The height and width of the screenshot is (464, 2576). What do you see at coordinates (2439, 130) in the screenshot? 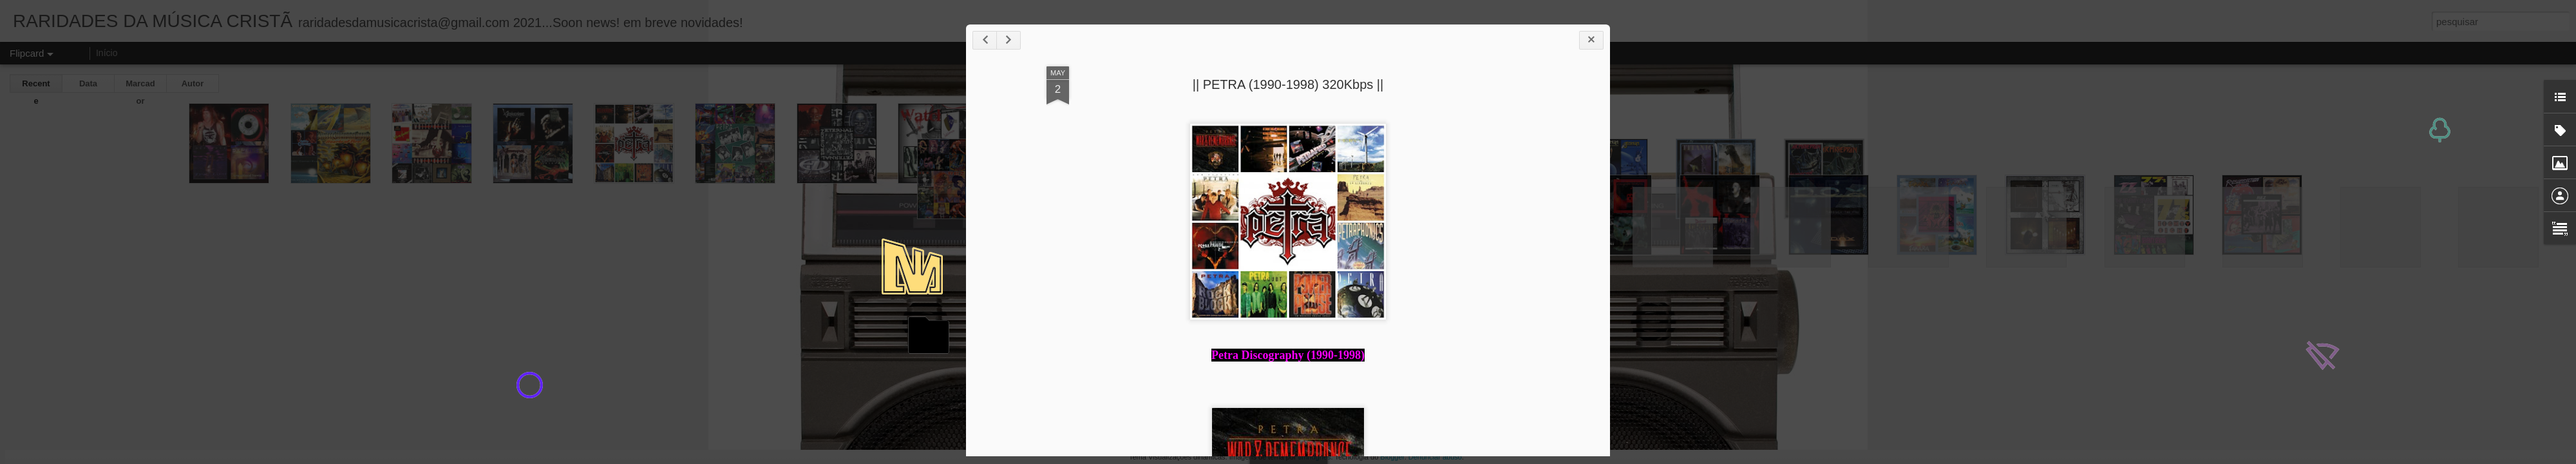
I see `access nature or environmental settings` at bounding box center [2439, 130].